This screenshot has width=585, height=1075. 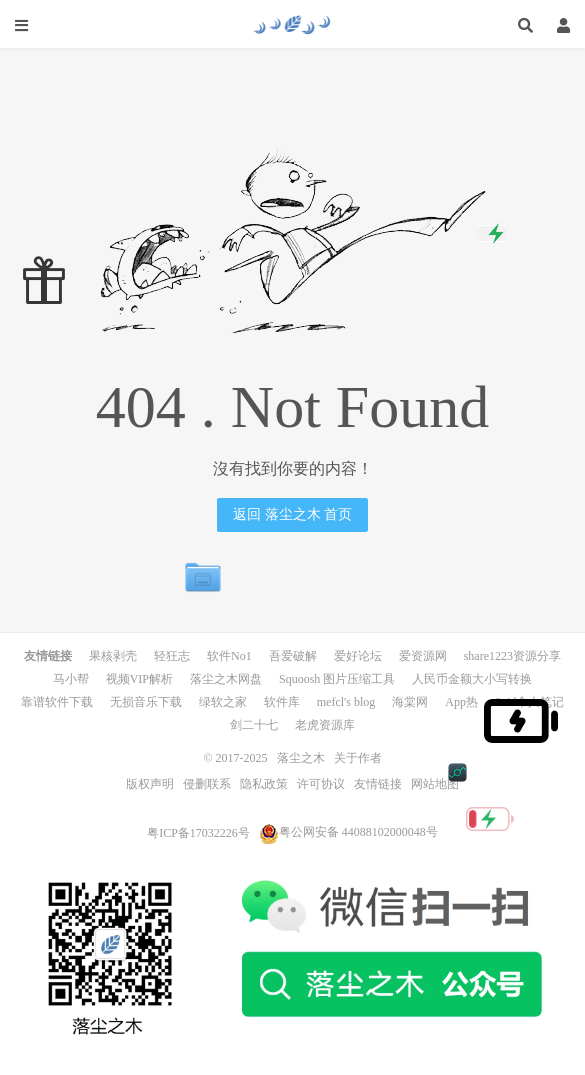 What do you see at coordinates (497, 233) in the screenshot?
I see `indicates battery is charging at 80% capacity` at bounding box center [497, 233].